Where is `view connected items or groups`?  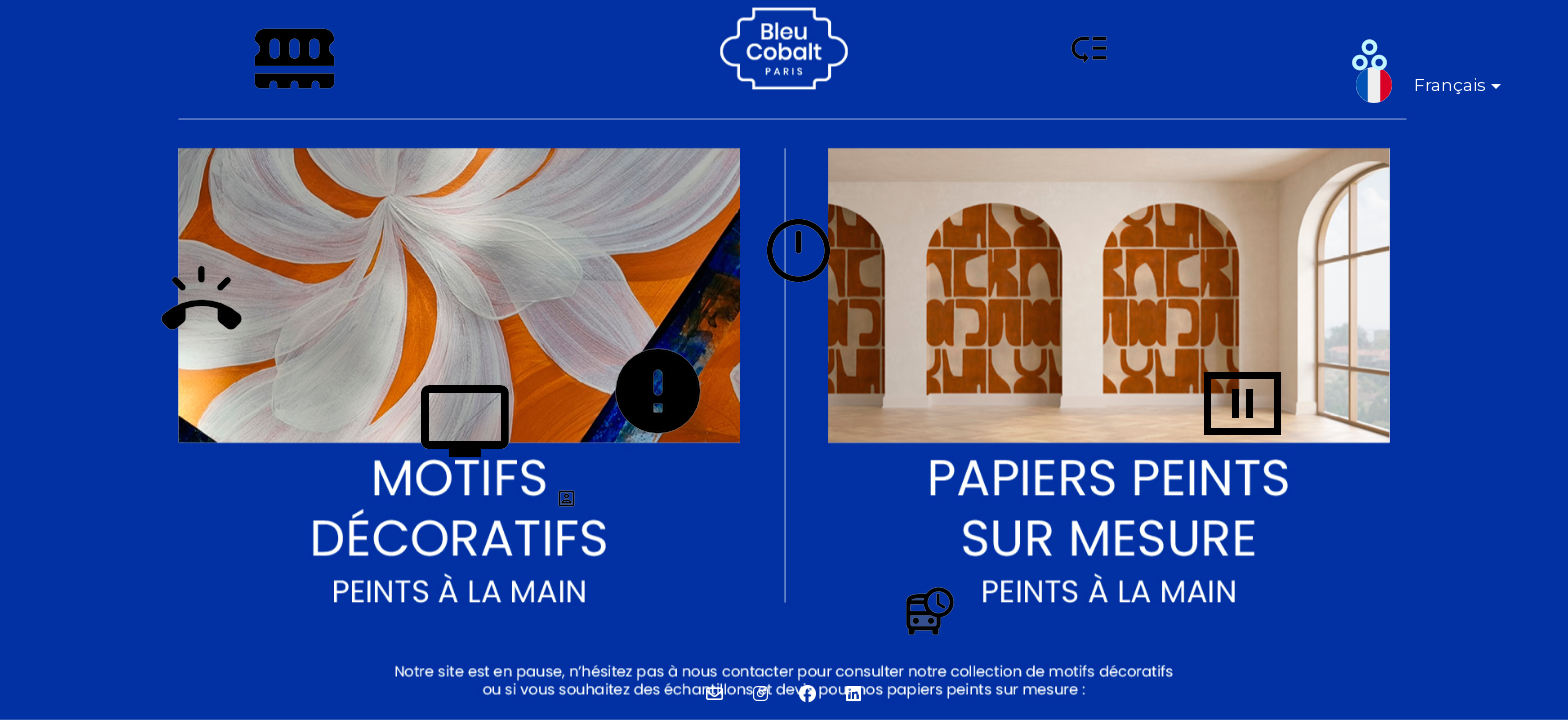 view connected items or groups is located at coordinates (1369, 55).